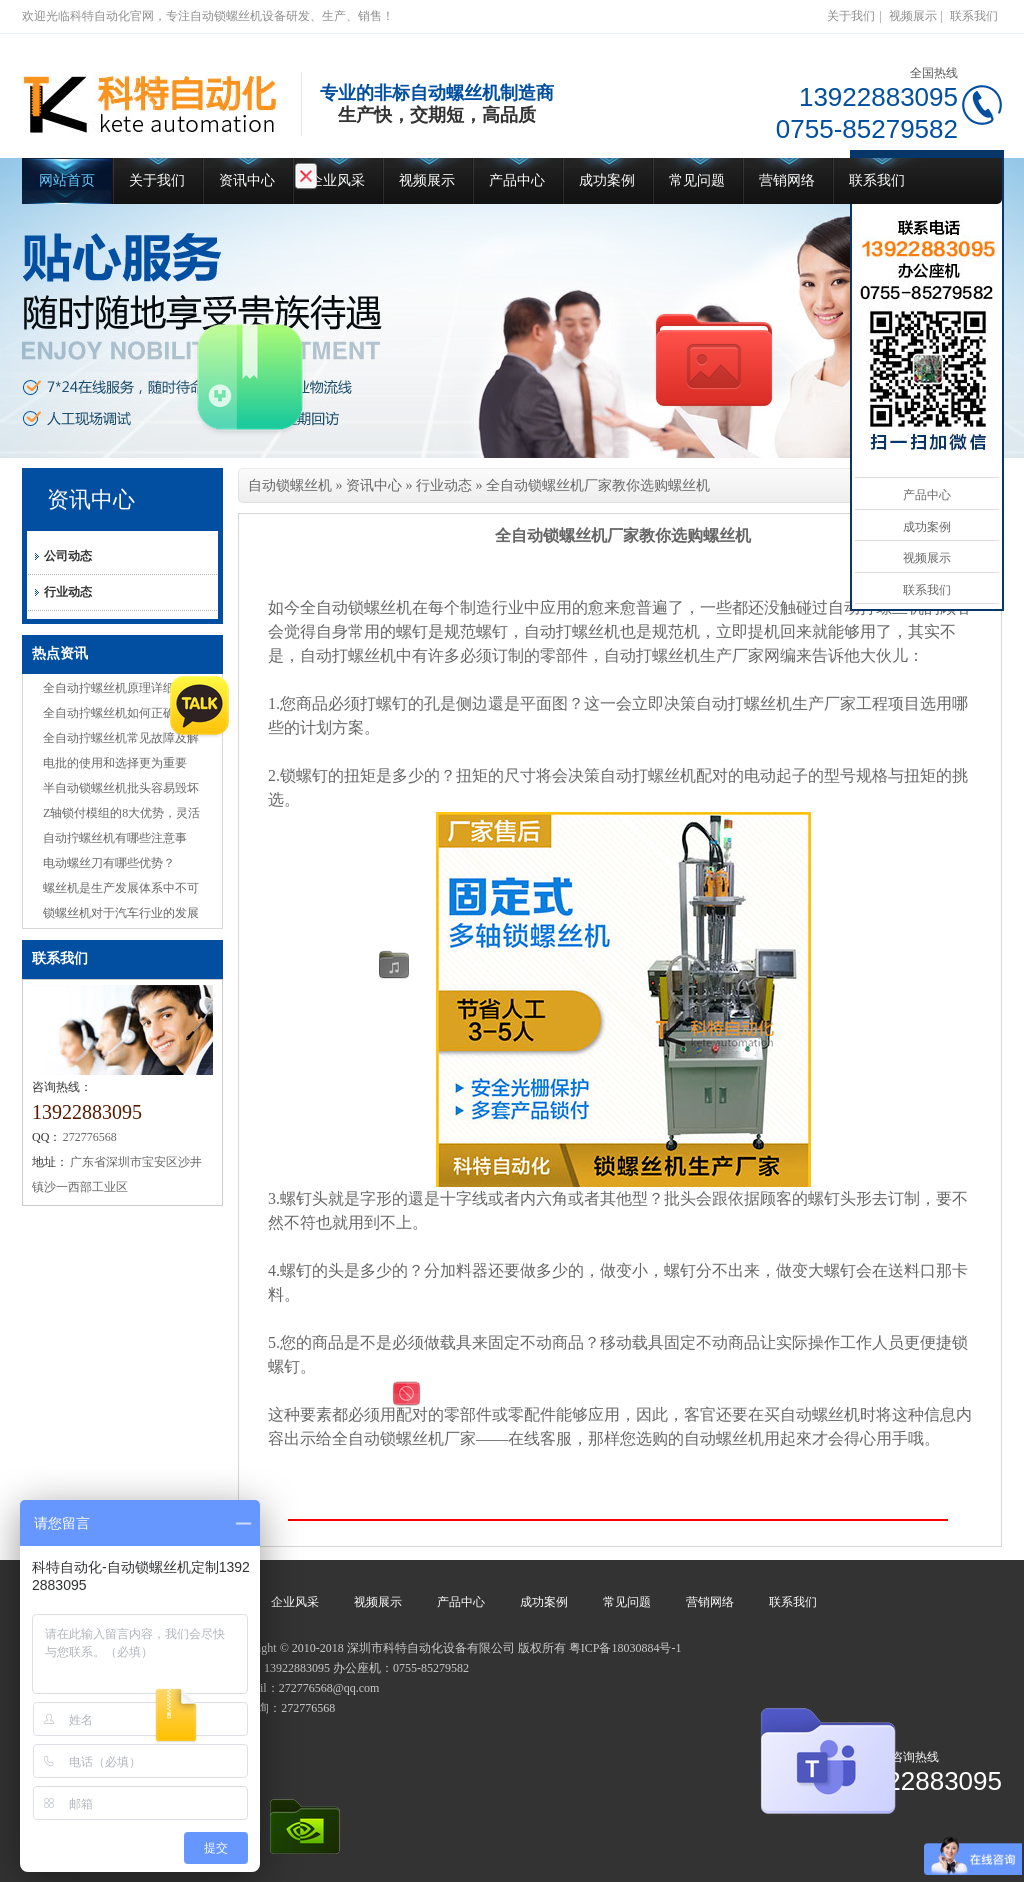 The image size is (1024, 1882). Describe the element at coordinates (827, 1764) in the screenshot. I see `open microsoft teams files folder` at that location.